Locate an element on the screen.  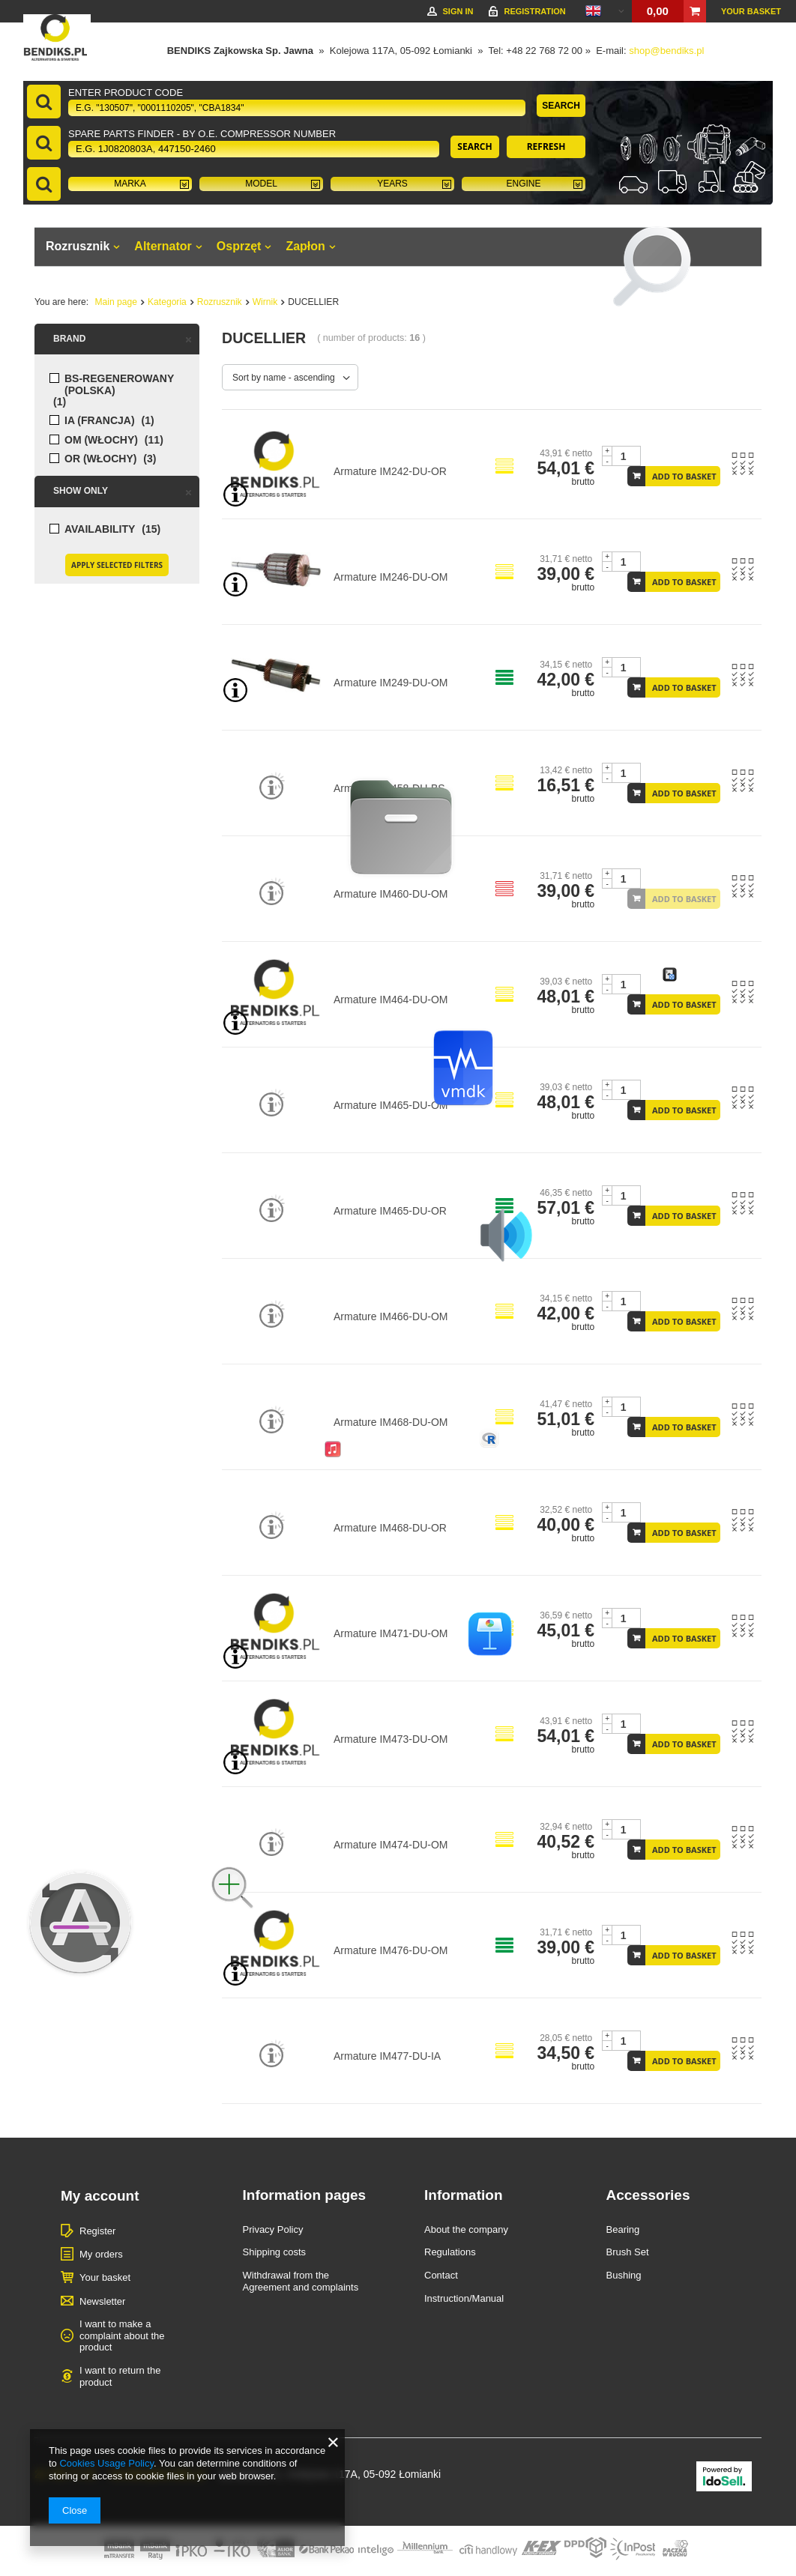
open the files application is located at coordinates (401, 827).